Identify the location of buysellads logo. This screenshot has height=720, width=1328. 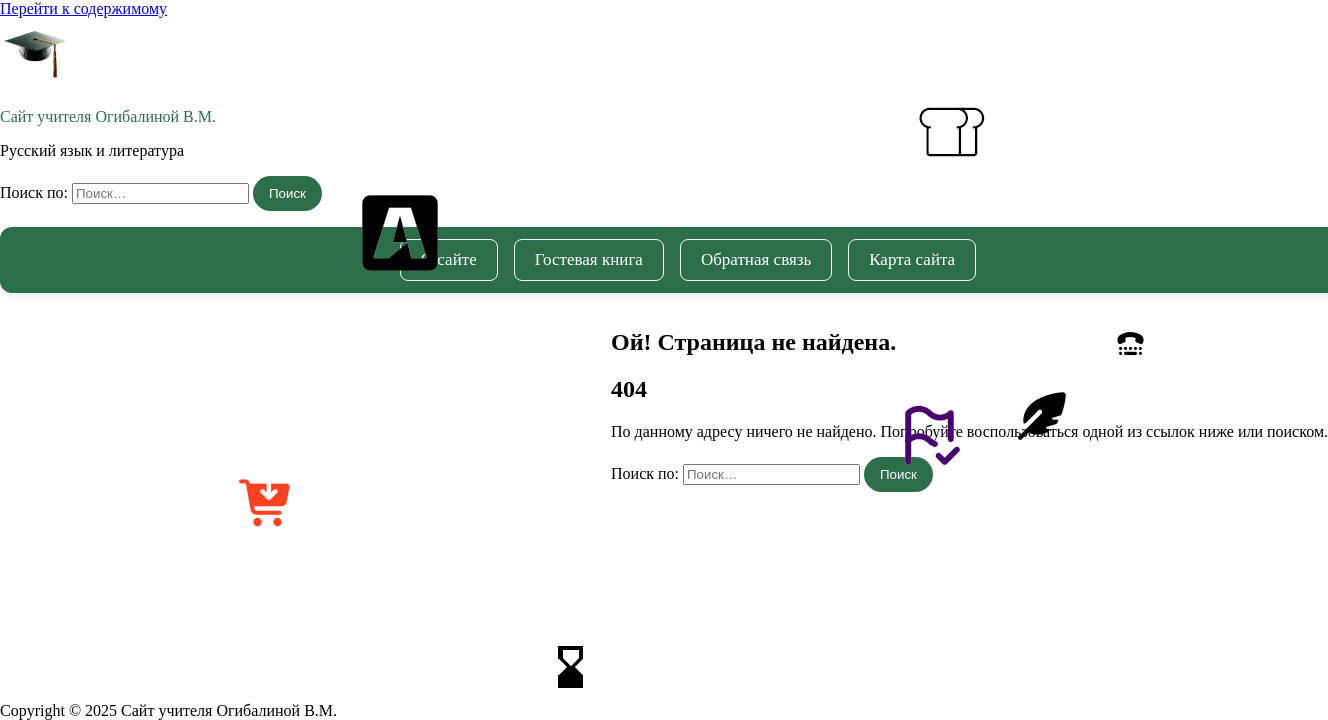
(400, 233).